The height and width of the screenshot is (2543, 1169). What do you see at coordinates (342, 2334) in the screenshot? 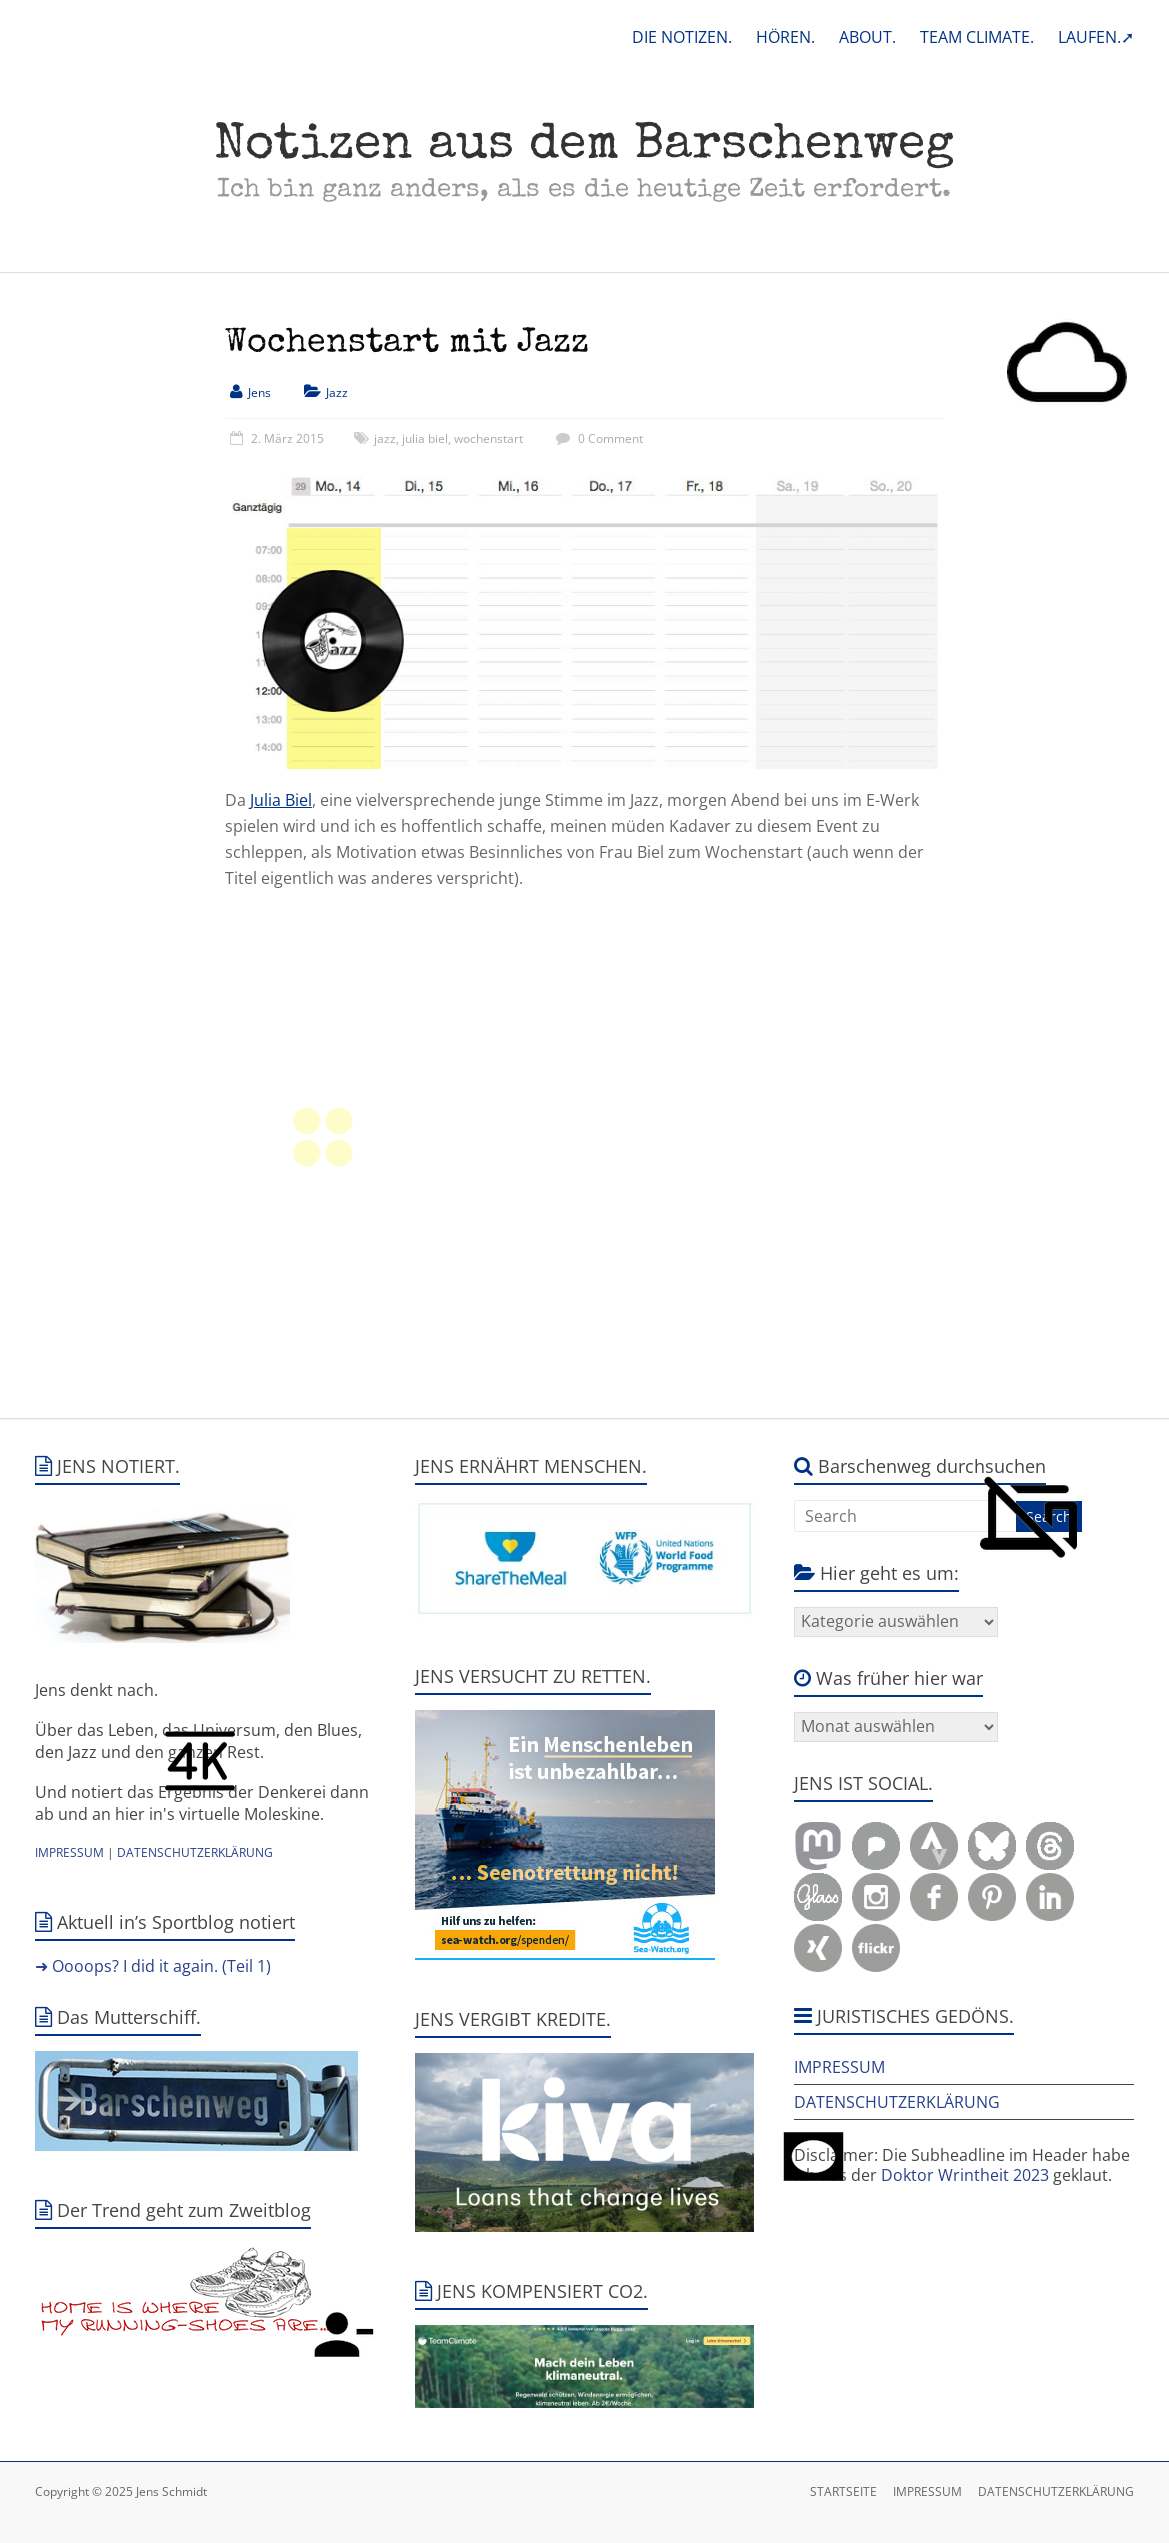
I see `remove a contact or user from your list` at bounding box center [342, 2334].